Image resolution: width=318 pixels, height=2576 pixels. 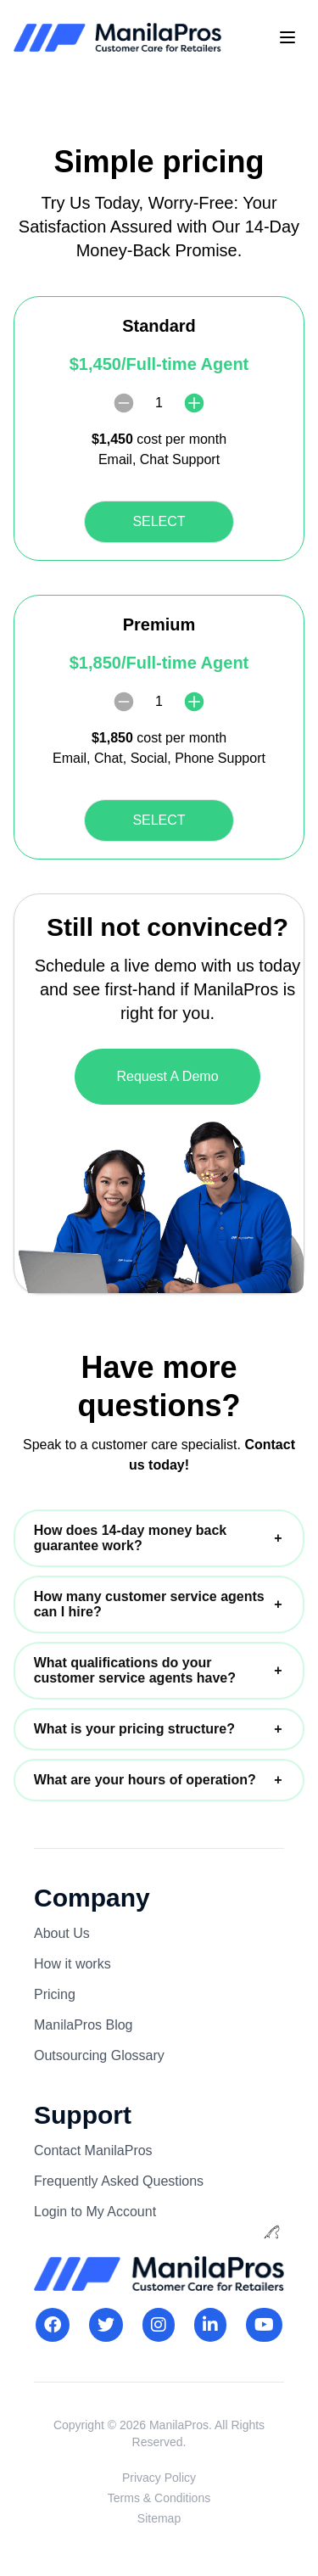 I want to click on access fishing mini-game or activity, so click(x=271, y=2232).